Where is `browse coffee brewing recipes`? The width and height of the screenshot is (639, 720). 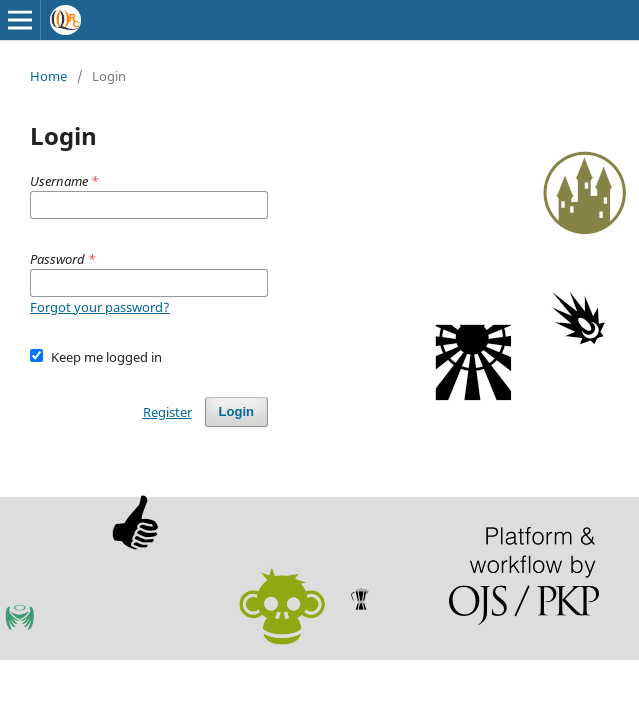
browse coffee brewing recipes is located at coordinates (361, 599).